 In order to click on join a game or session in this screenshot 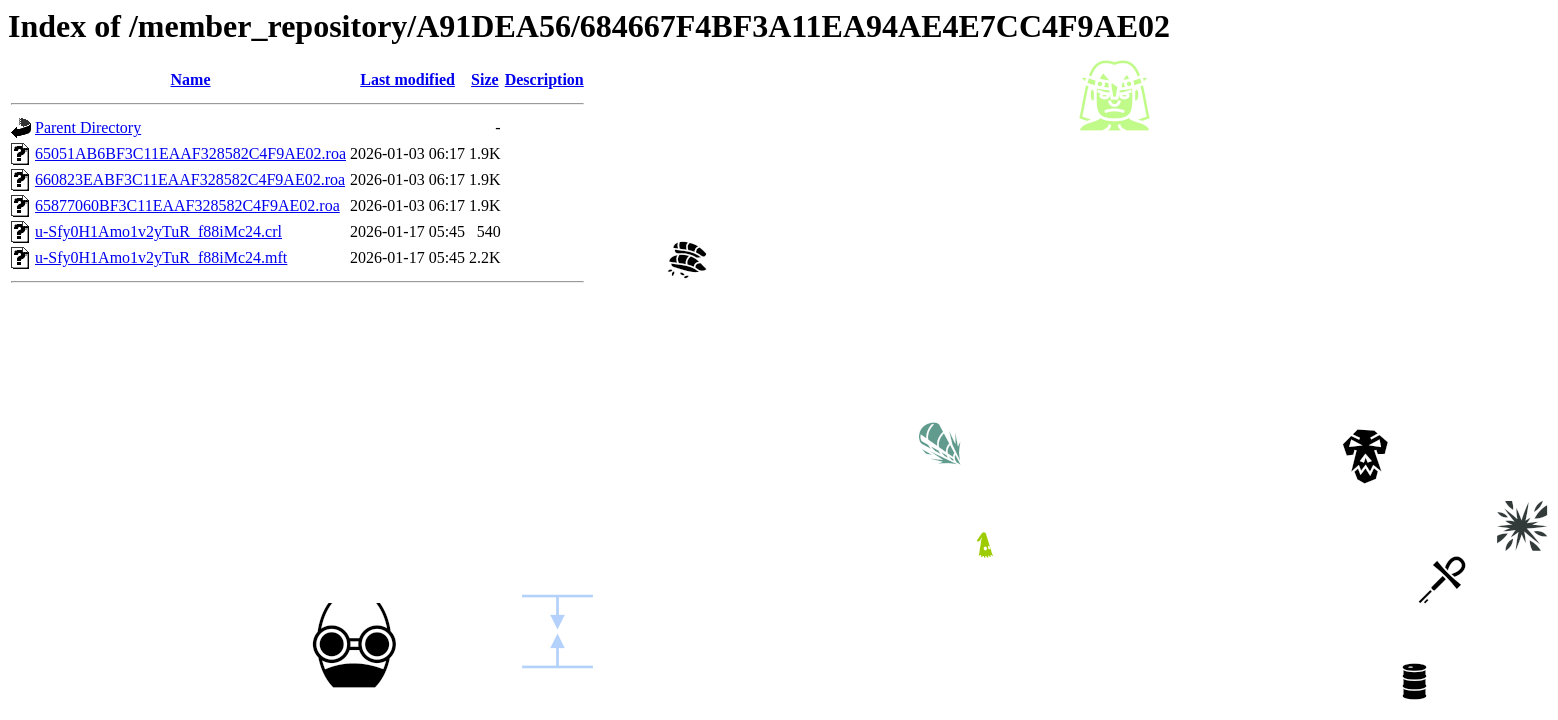, I will do `click(557, 631)`.